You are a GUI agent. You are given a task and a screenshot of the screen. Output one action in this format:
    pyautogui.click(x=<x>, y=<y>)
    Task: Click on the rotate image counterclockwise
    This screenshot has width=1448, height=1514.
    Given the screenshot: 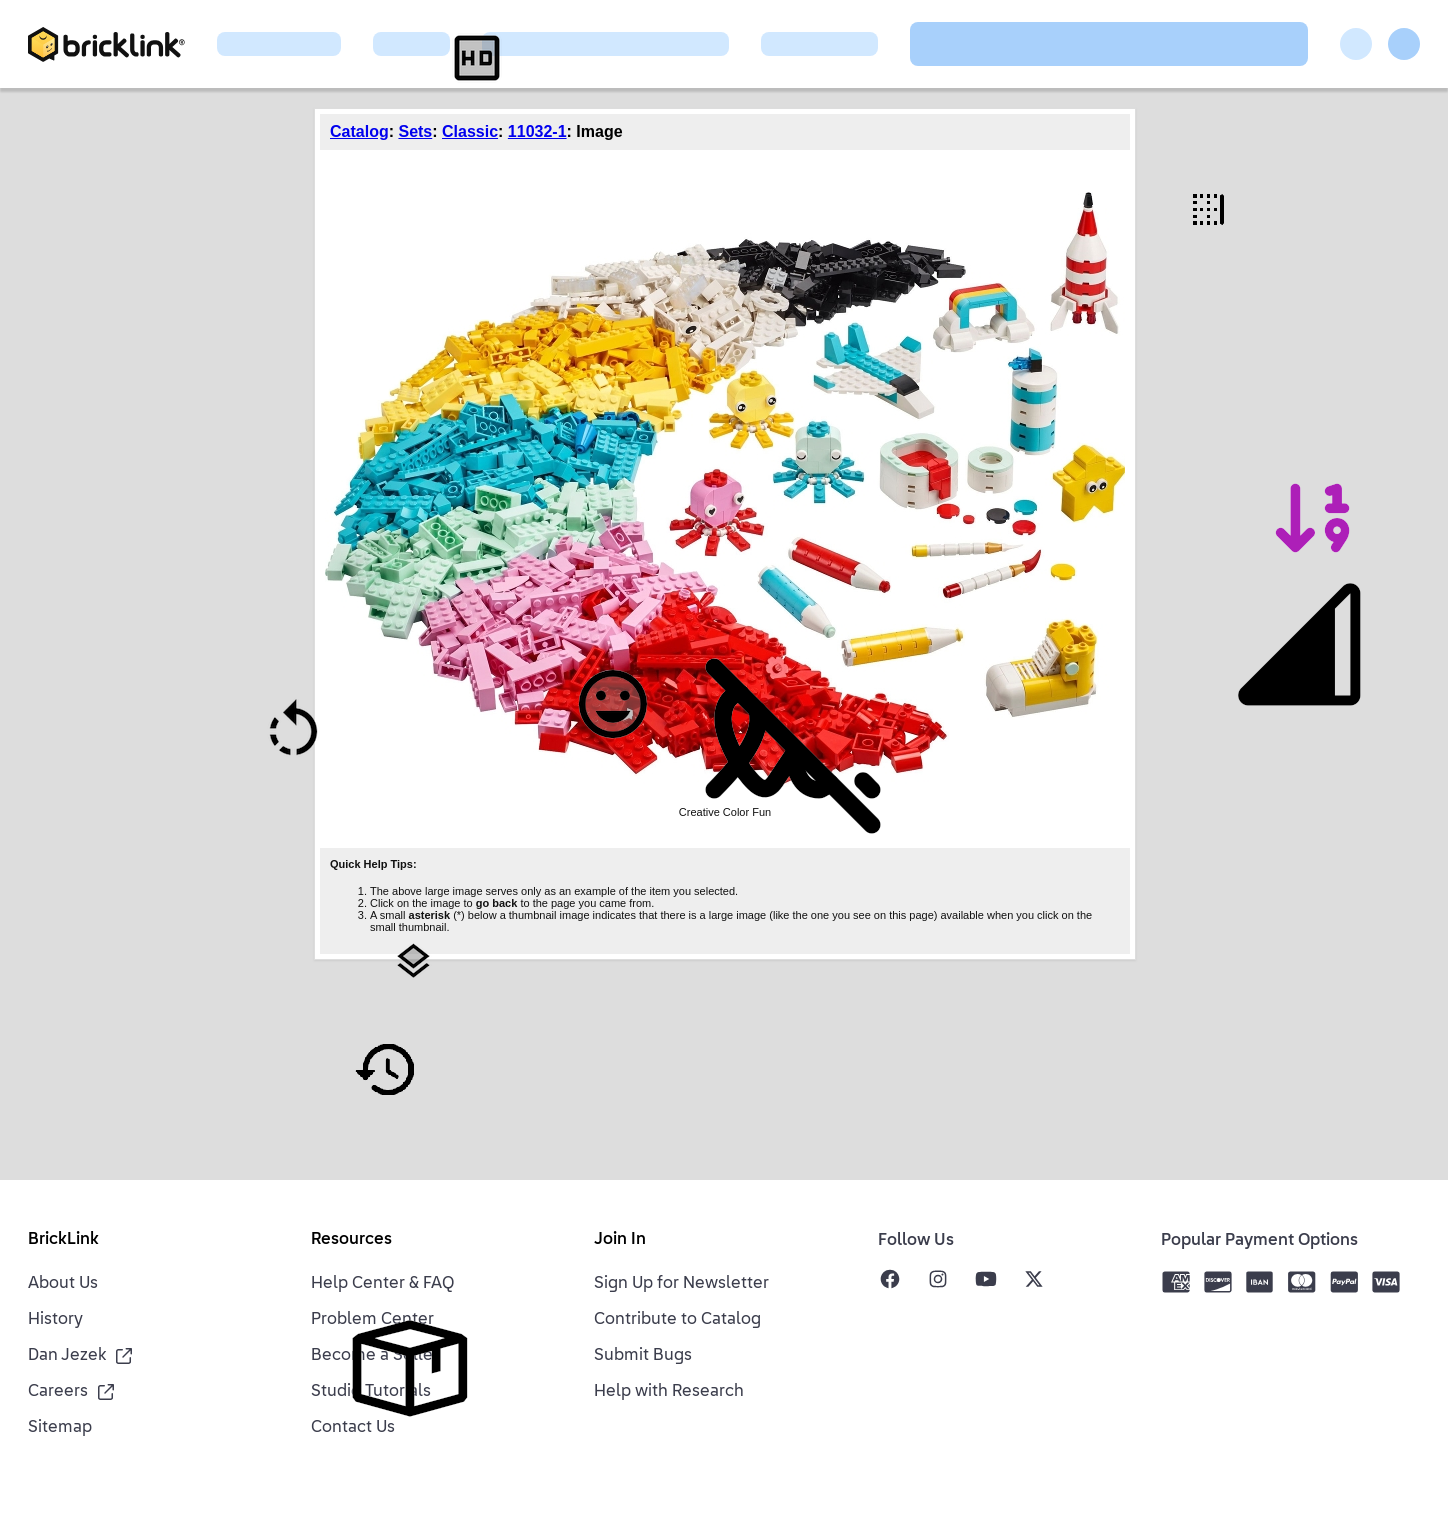 What is the action you would take?
    pyautogui.click(x=293, y=731)
    